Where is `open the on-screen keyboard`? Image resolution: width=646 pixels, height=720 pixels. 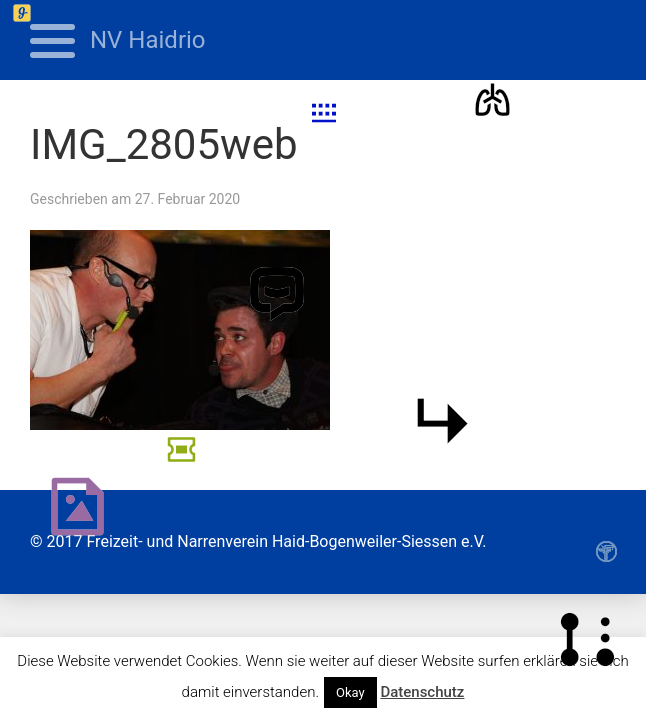
open the on-screen keyboard is located at coordinates (324, 113).